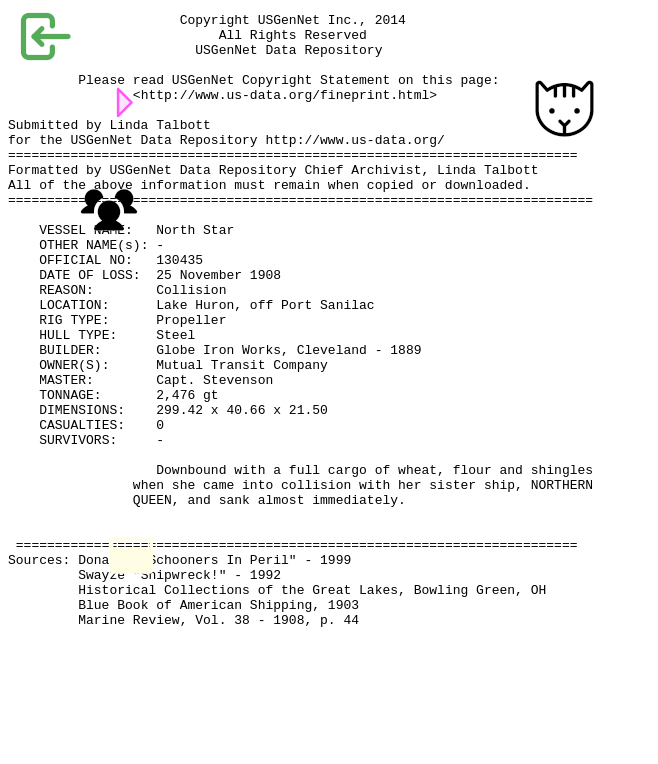  What do you see at coordinates (44, 36) in the screenshot?
I see `log in to your account` at bounding box center [44, 36].